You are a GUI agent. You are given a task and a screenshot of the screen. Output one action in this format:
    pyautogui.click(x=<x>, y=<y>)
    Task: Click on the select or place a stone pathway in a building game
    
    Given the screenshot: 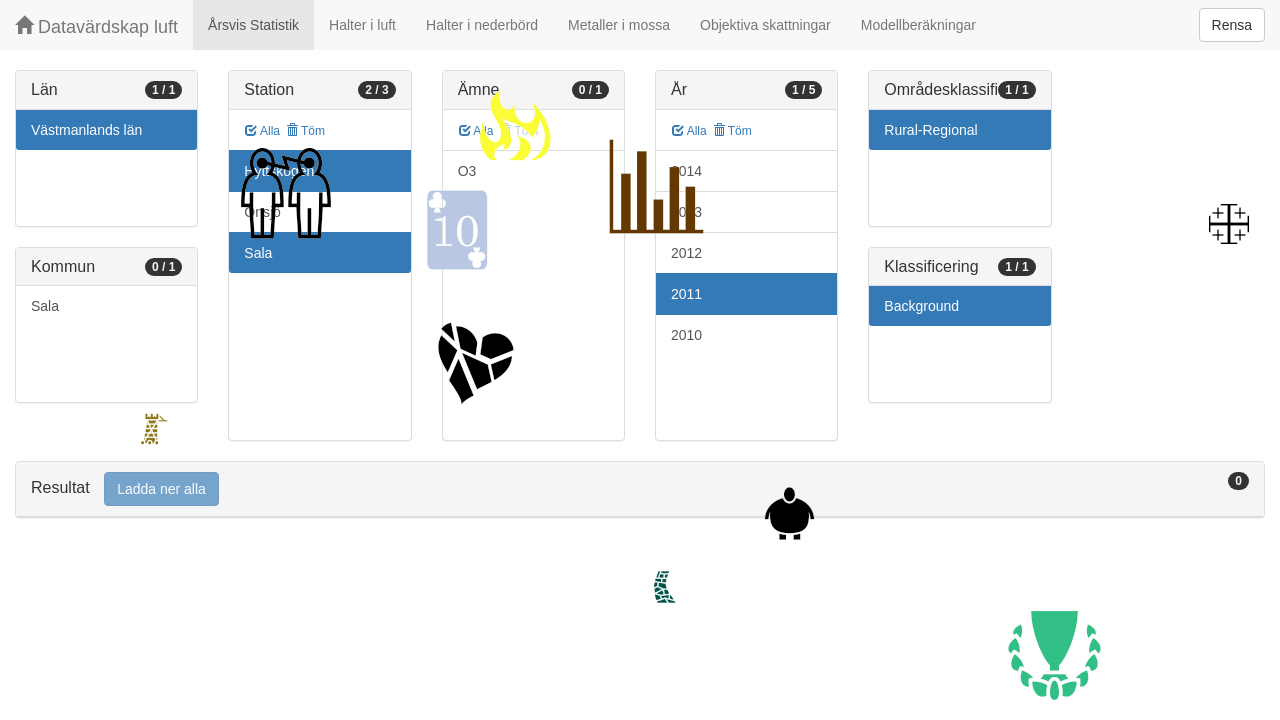 What is the action you would take?
    pyautogui.click(x=665, y=587)
    